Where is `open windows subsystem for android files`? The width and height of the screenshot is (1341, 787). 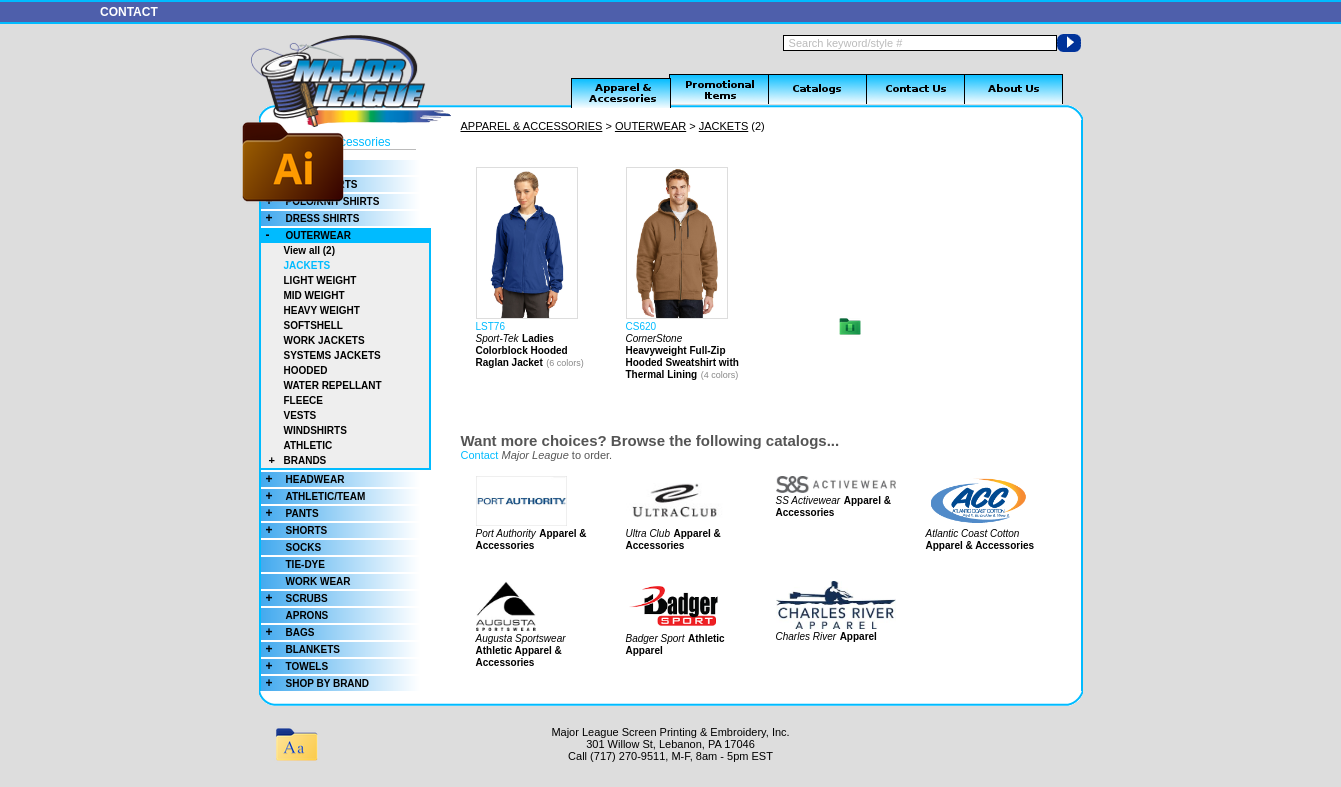 open windows subsystem for android files is located at coordinates (850, 327).